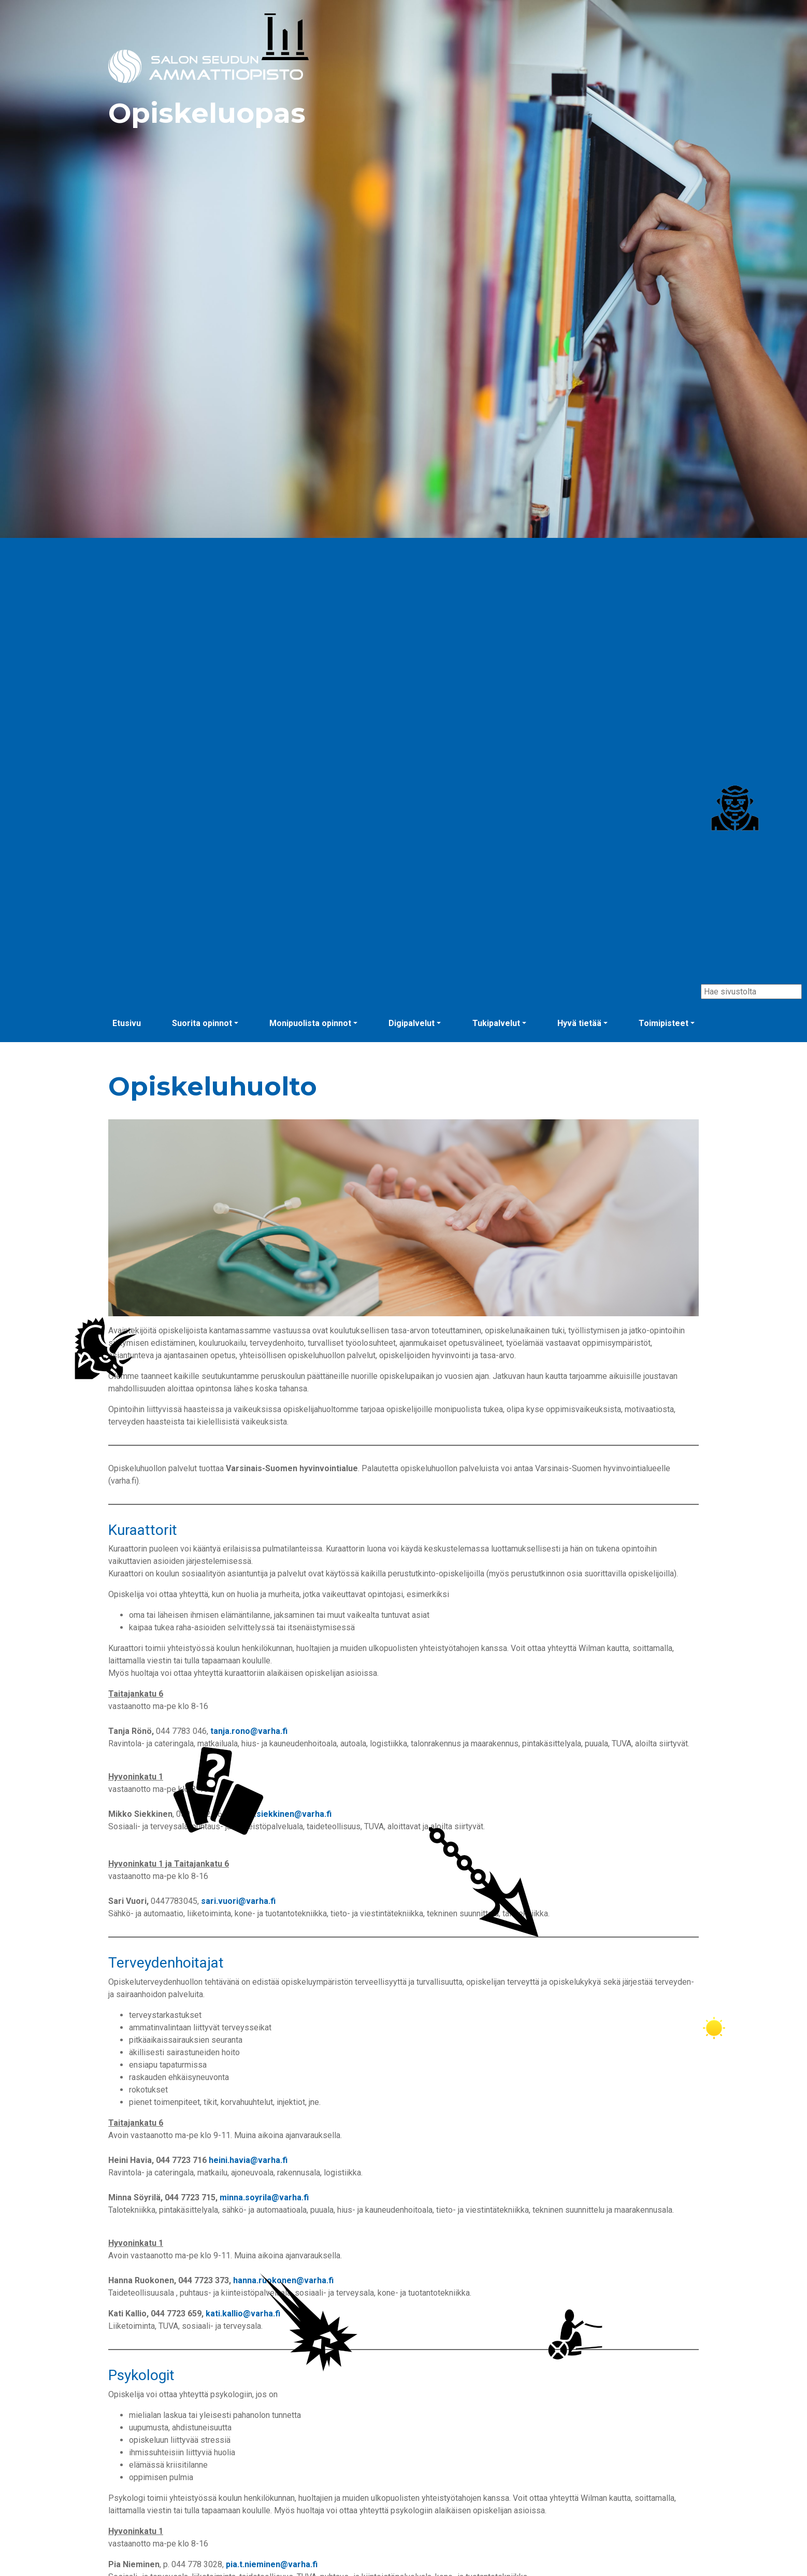 This screenshot has width=807, height=2576. I want to click on access dinosaur-themed game or content, so click(106, 1348).